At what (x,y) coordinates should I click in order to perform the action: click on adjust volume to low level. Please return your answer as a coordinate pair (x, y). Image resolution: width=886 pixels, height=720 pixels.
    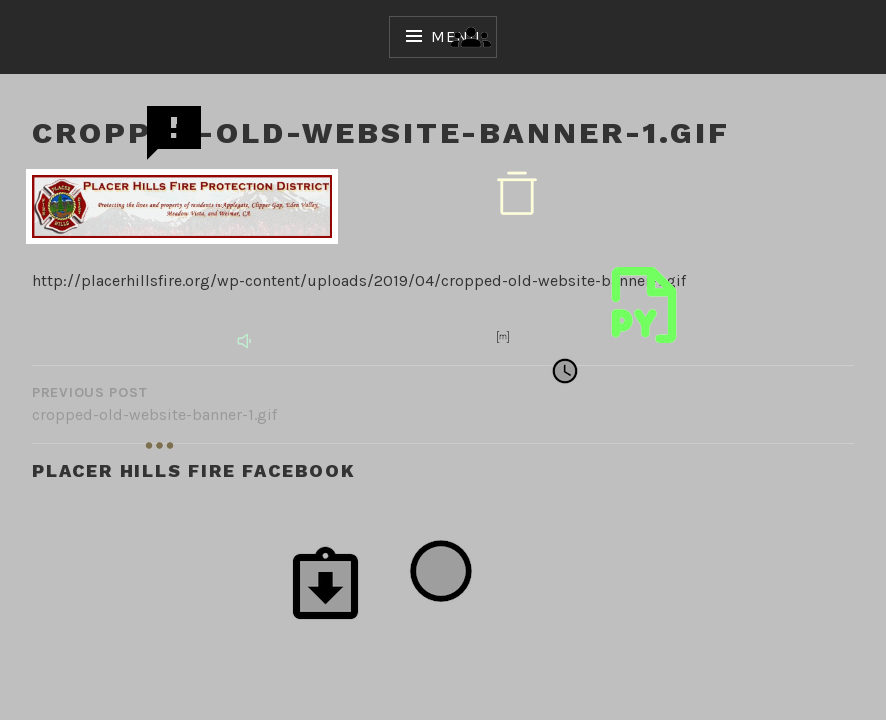
    Looking at the image, I should click on (245, 341).